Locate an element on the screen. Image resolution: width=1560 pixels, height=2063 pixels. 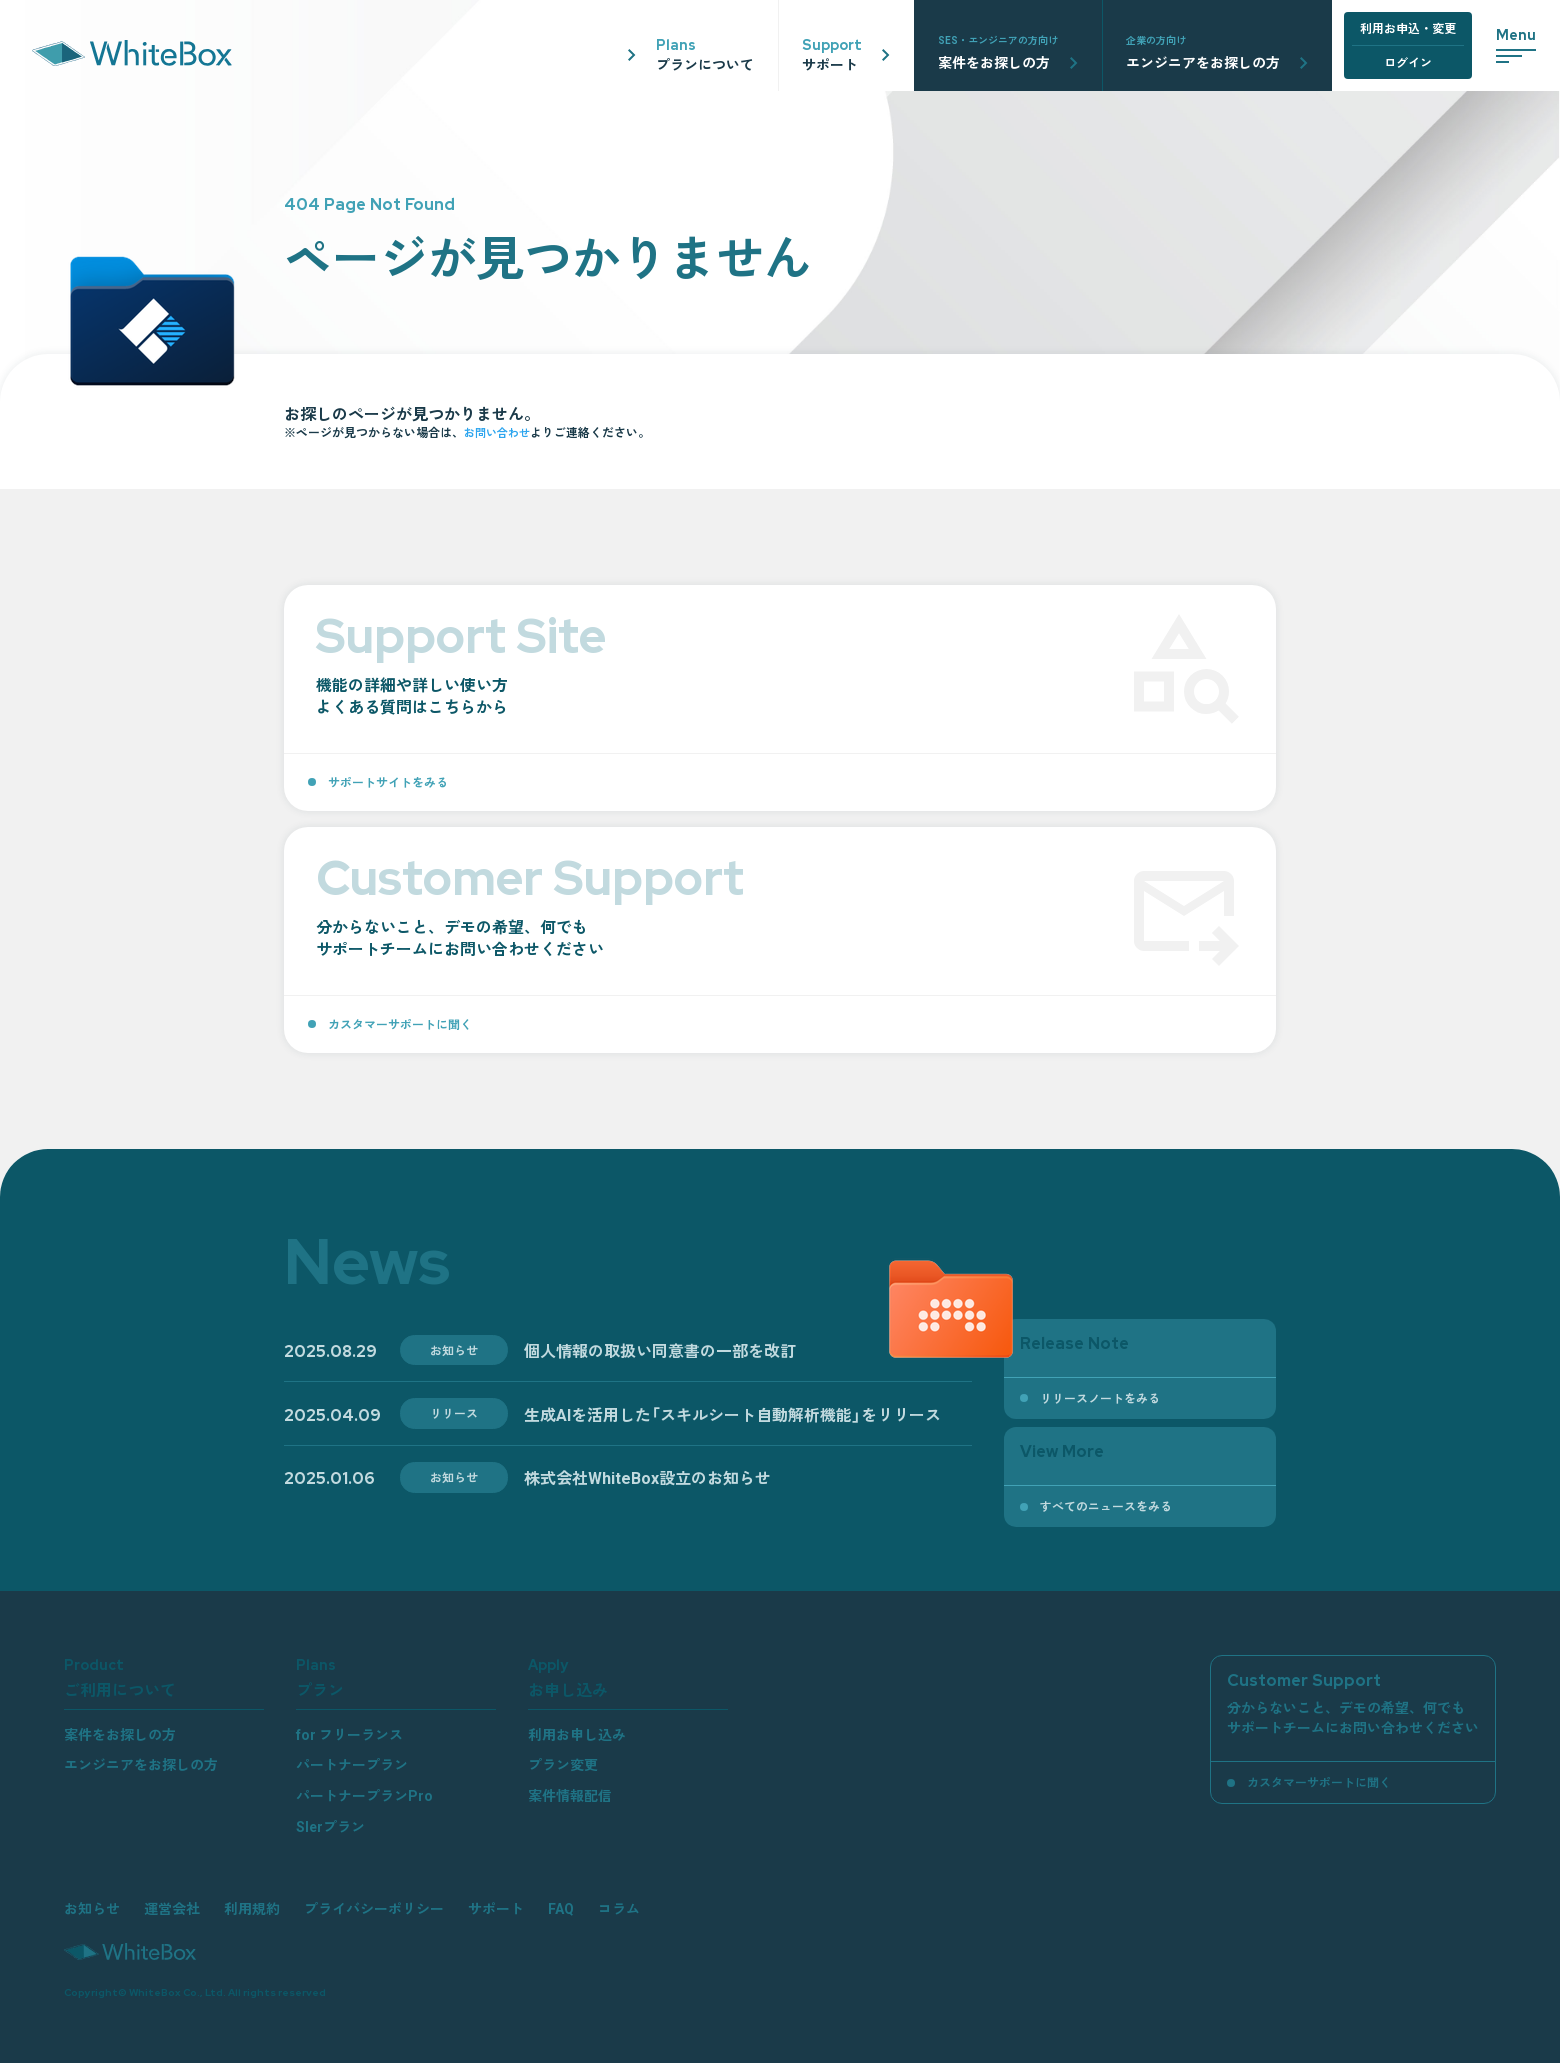
open Bitwig Studio project files folder is located at coordinates (950, 1312).